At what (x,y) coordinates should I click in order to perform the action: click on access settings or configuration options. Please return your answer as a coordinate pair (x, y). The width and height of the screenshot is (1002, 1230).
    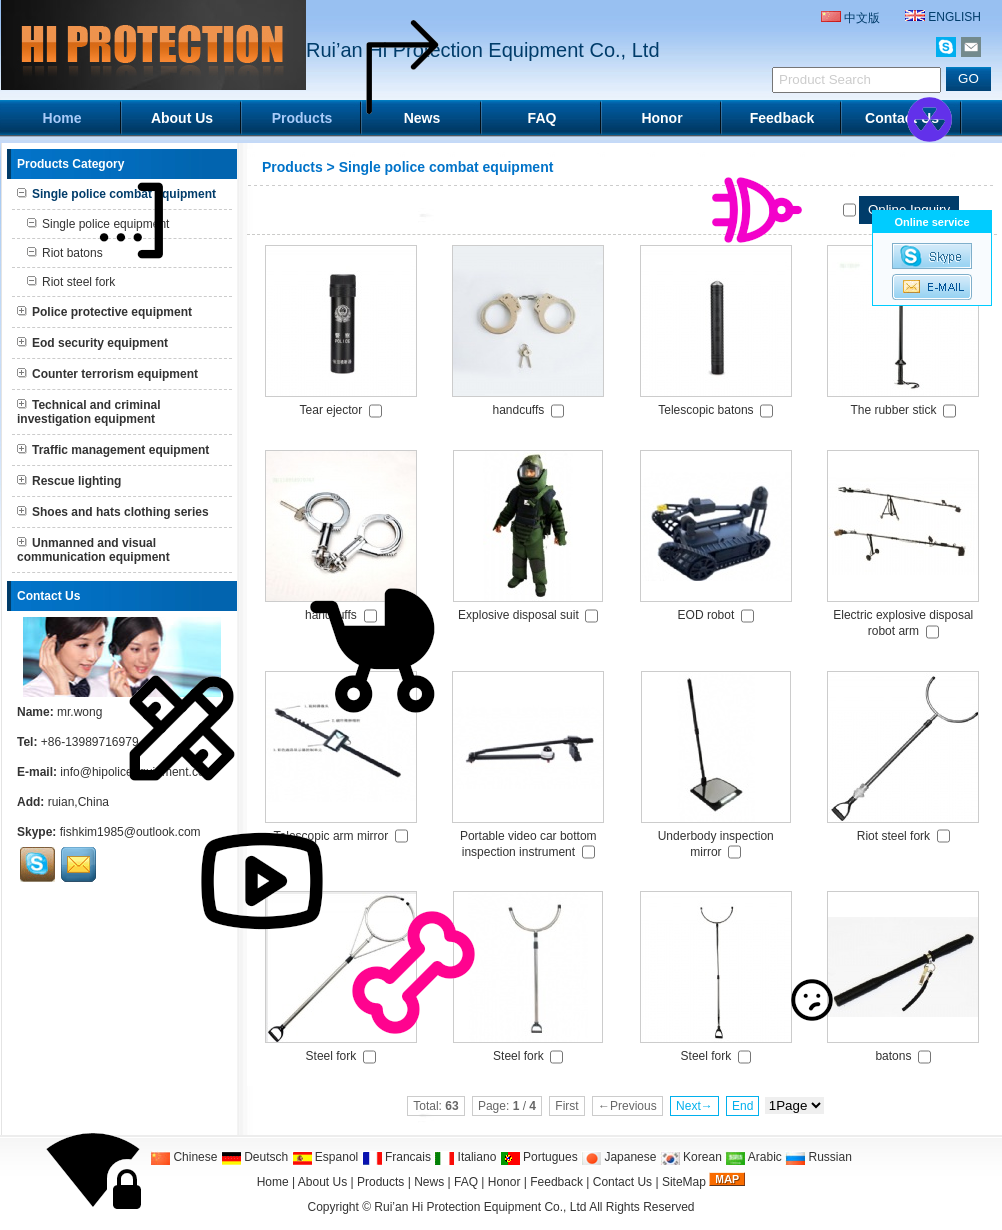
    Looking at the image, I should click on (182, 728).